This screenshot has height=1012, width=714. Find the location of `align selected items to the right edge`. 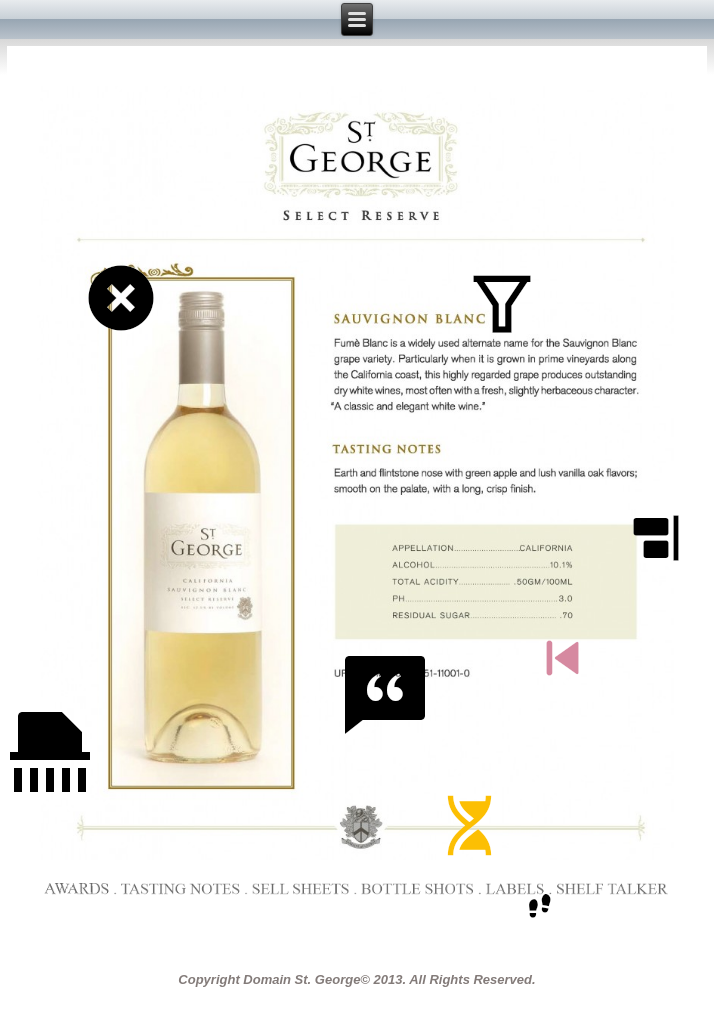

align selected items to the right edge is located at coordinates (656, 538).